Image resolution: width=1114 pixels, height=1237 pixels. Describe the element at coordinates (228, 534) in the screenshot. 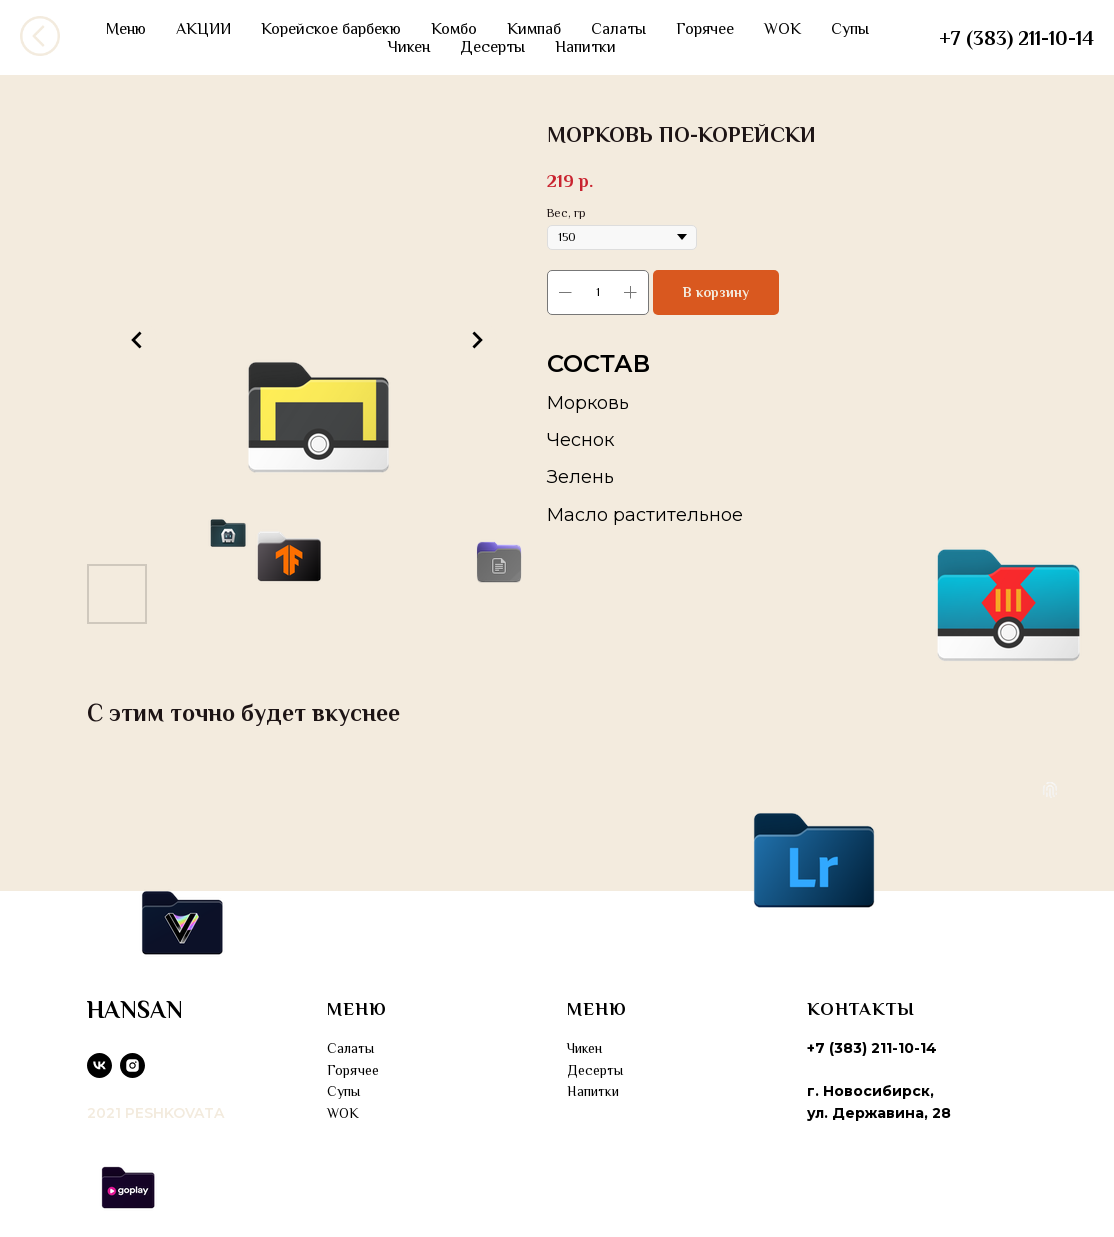

I see `open cordova project folder` at that location.